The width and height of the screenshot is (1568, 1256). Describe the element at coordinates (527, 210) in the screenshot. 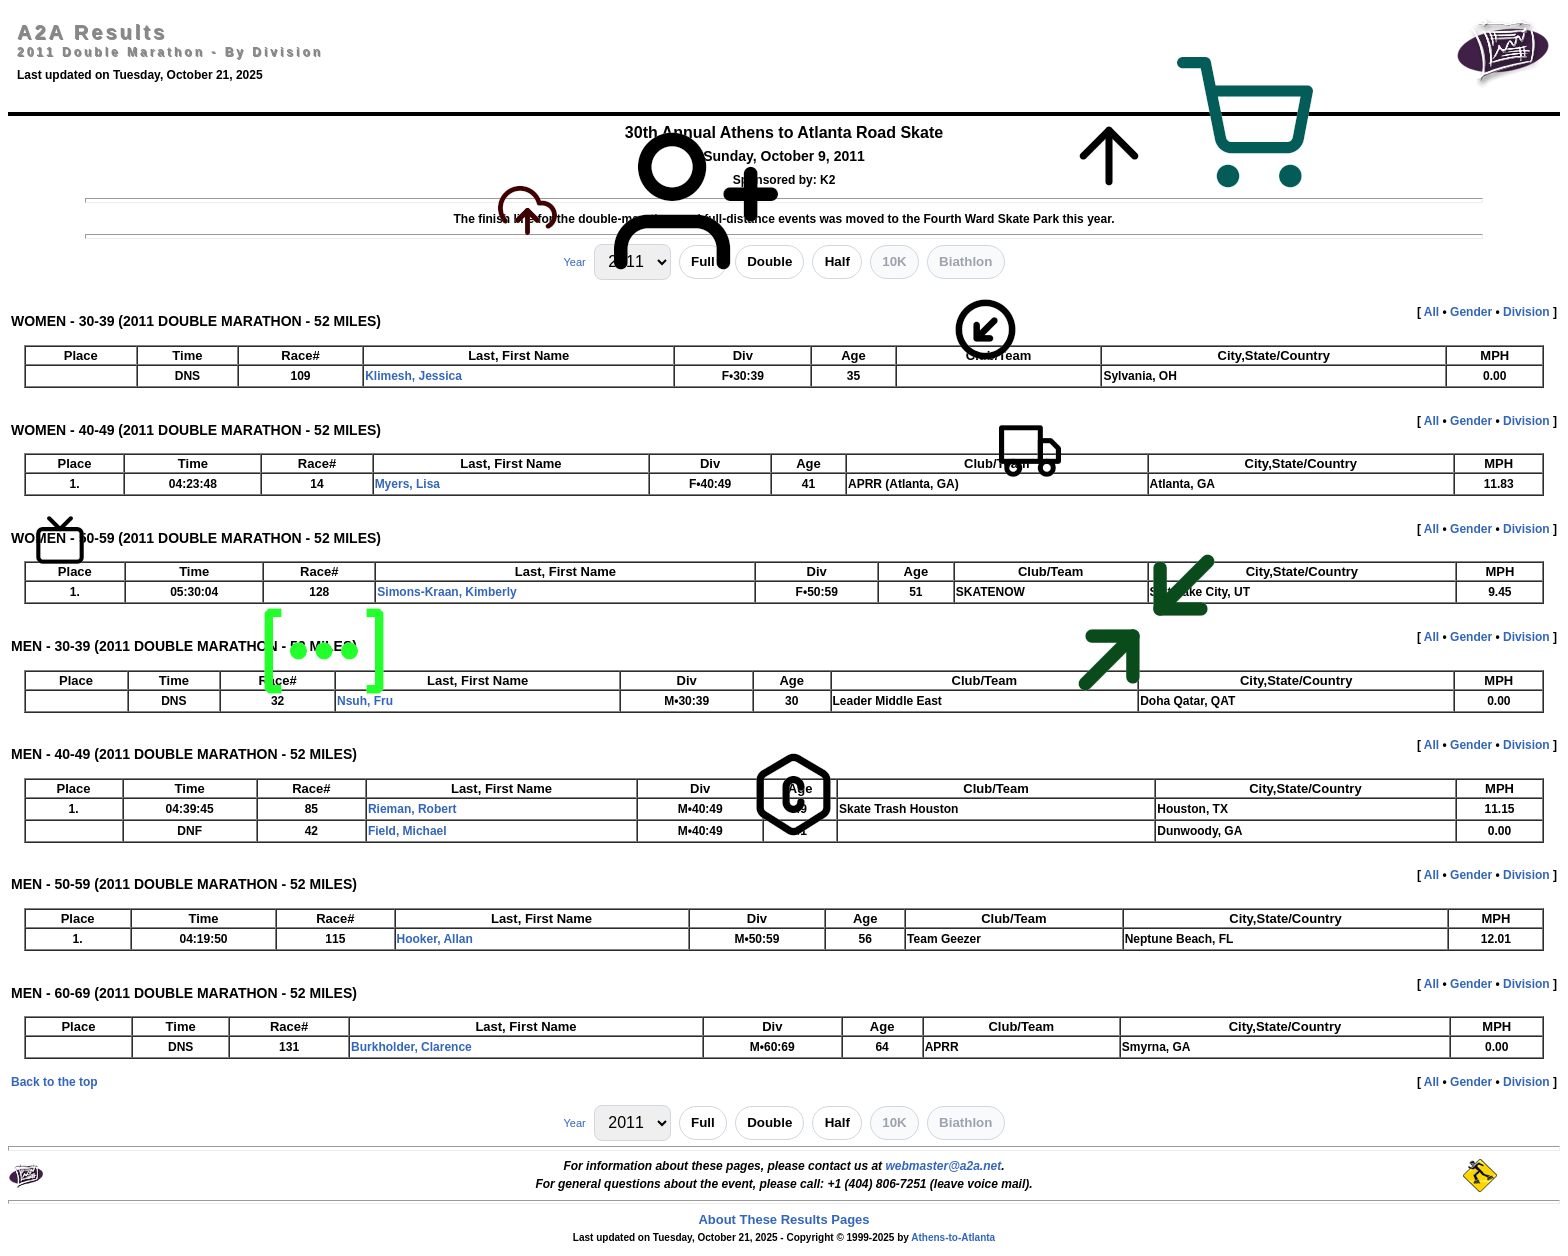

I see `upload file to cloud storage` at that location.